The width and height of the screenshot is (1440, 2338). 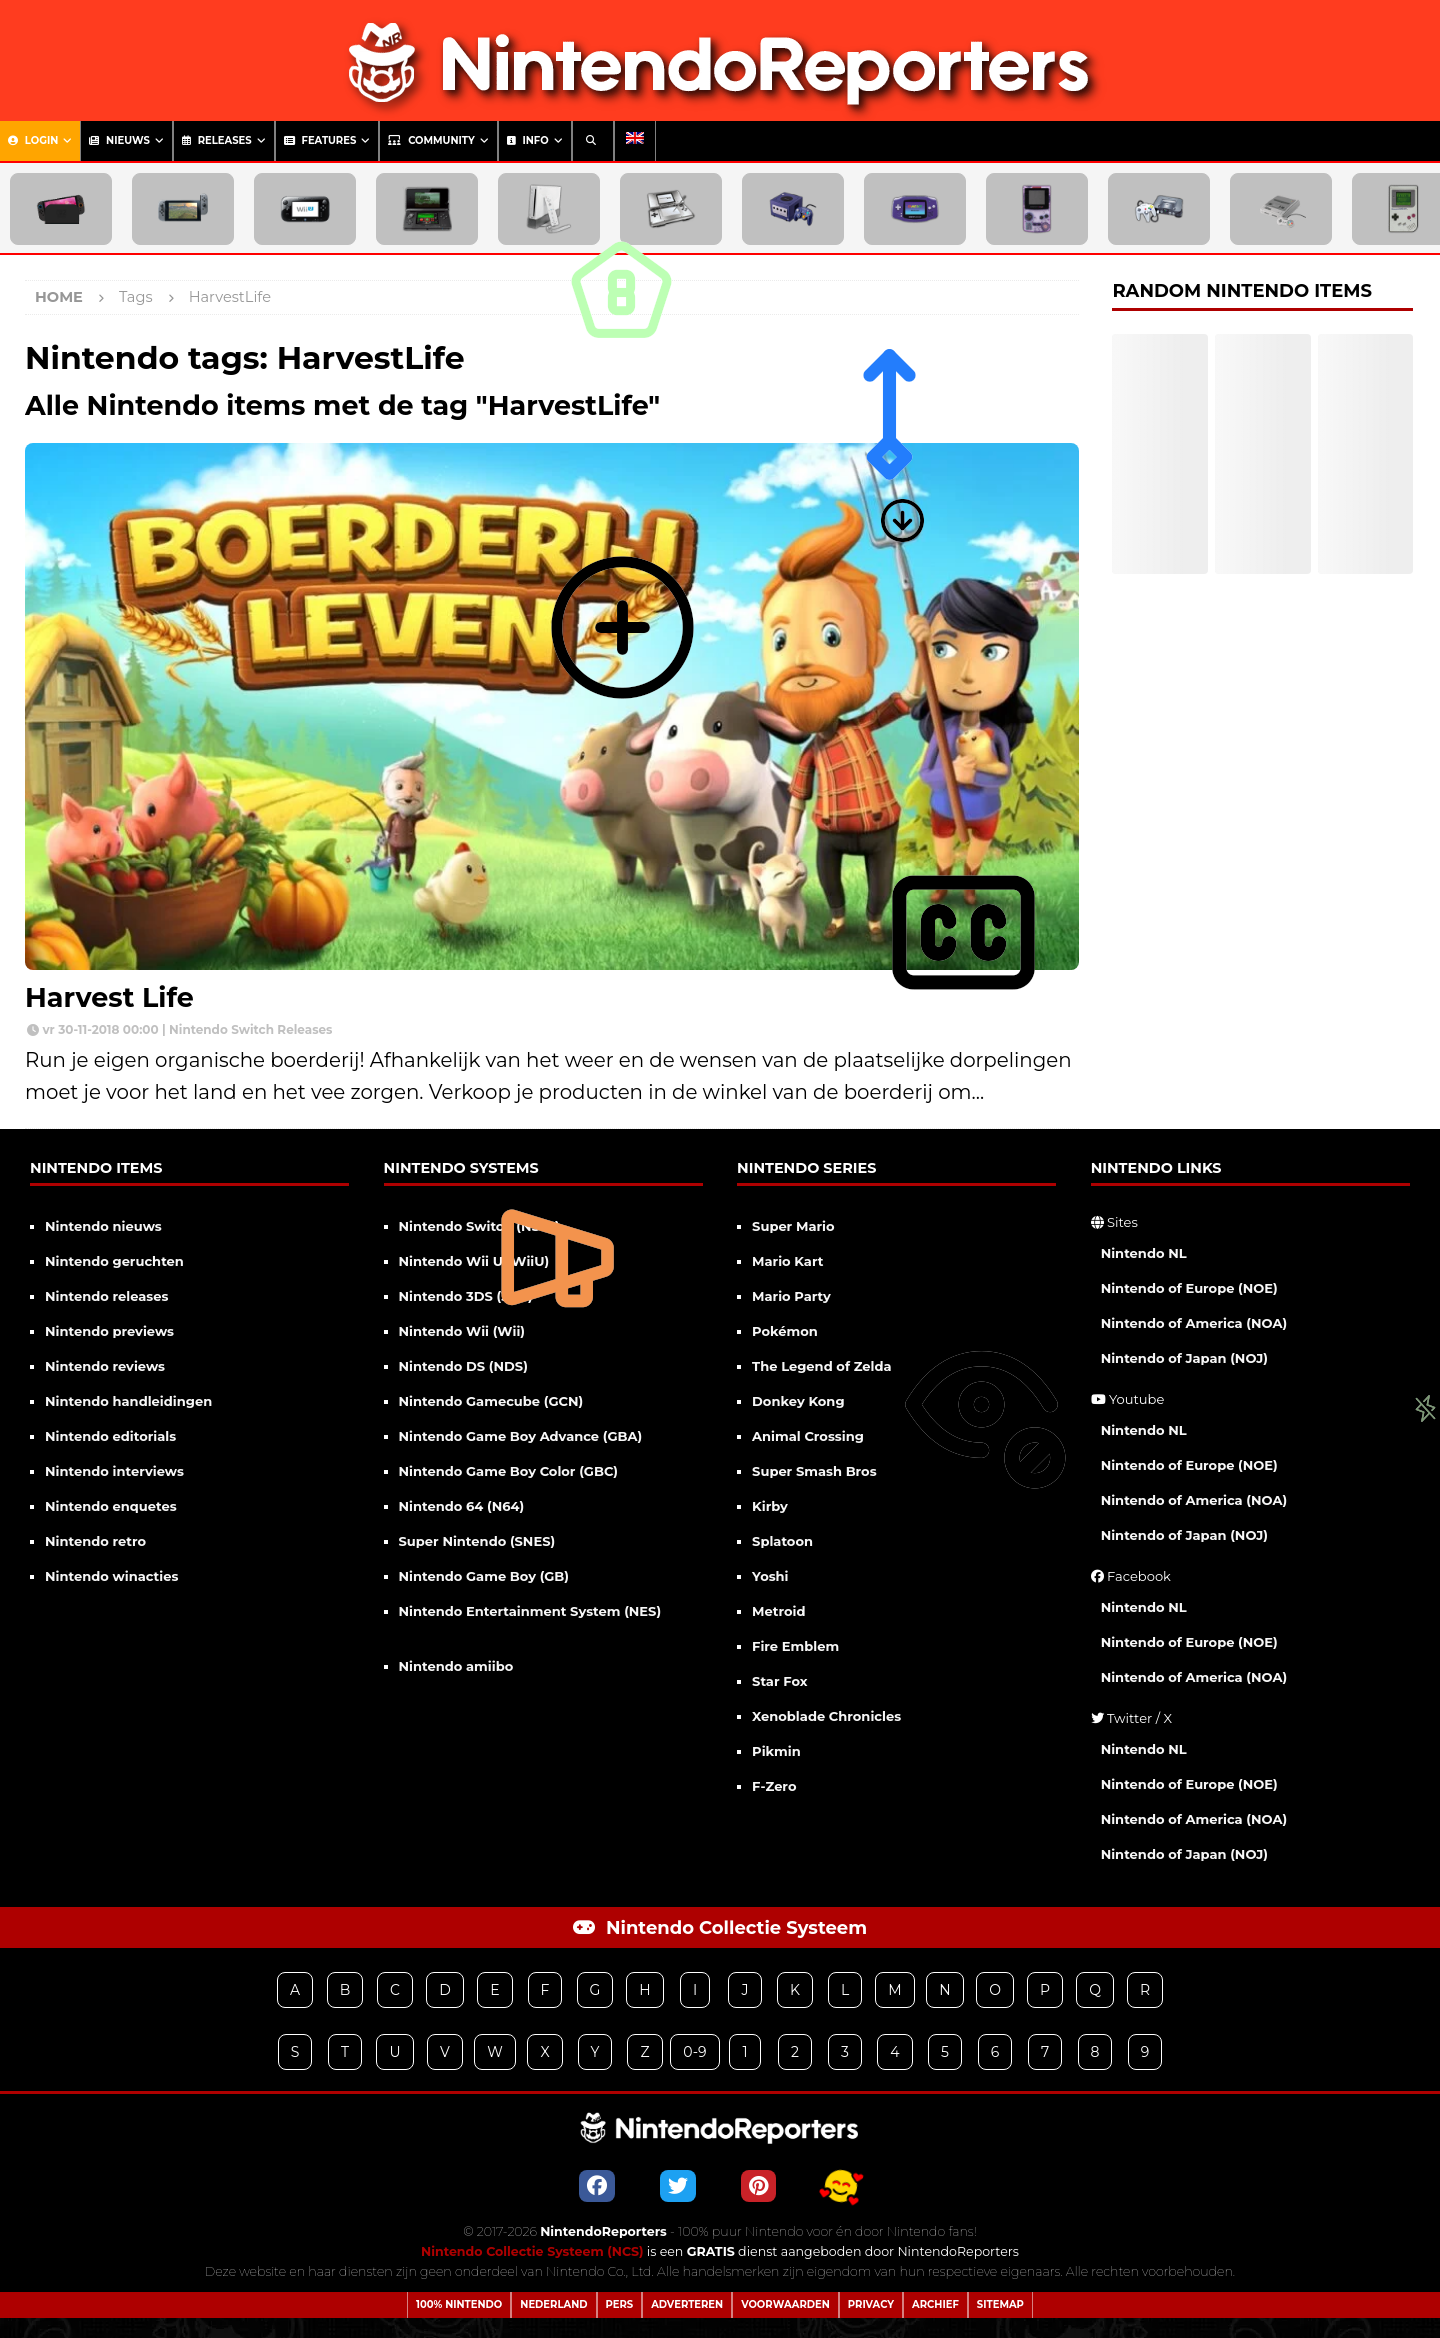 I want to click on enable closed captions, so click(x=963, y=932).